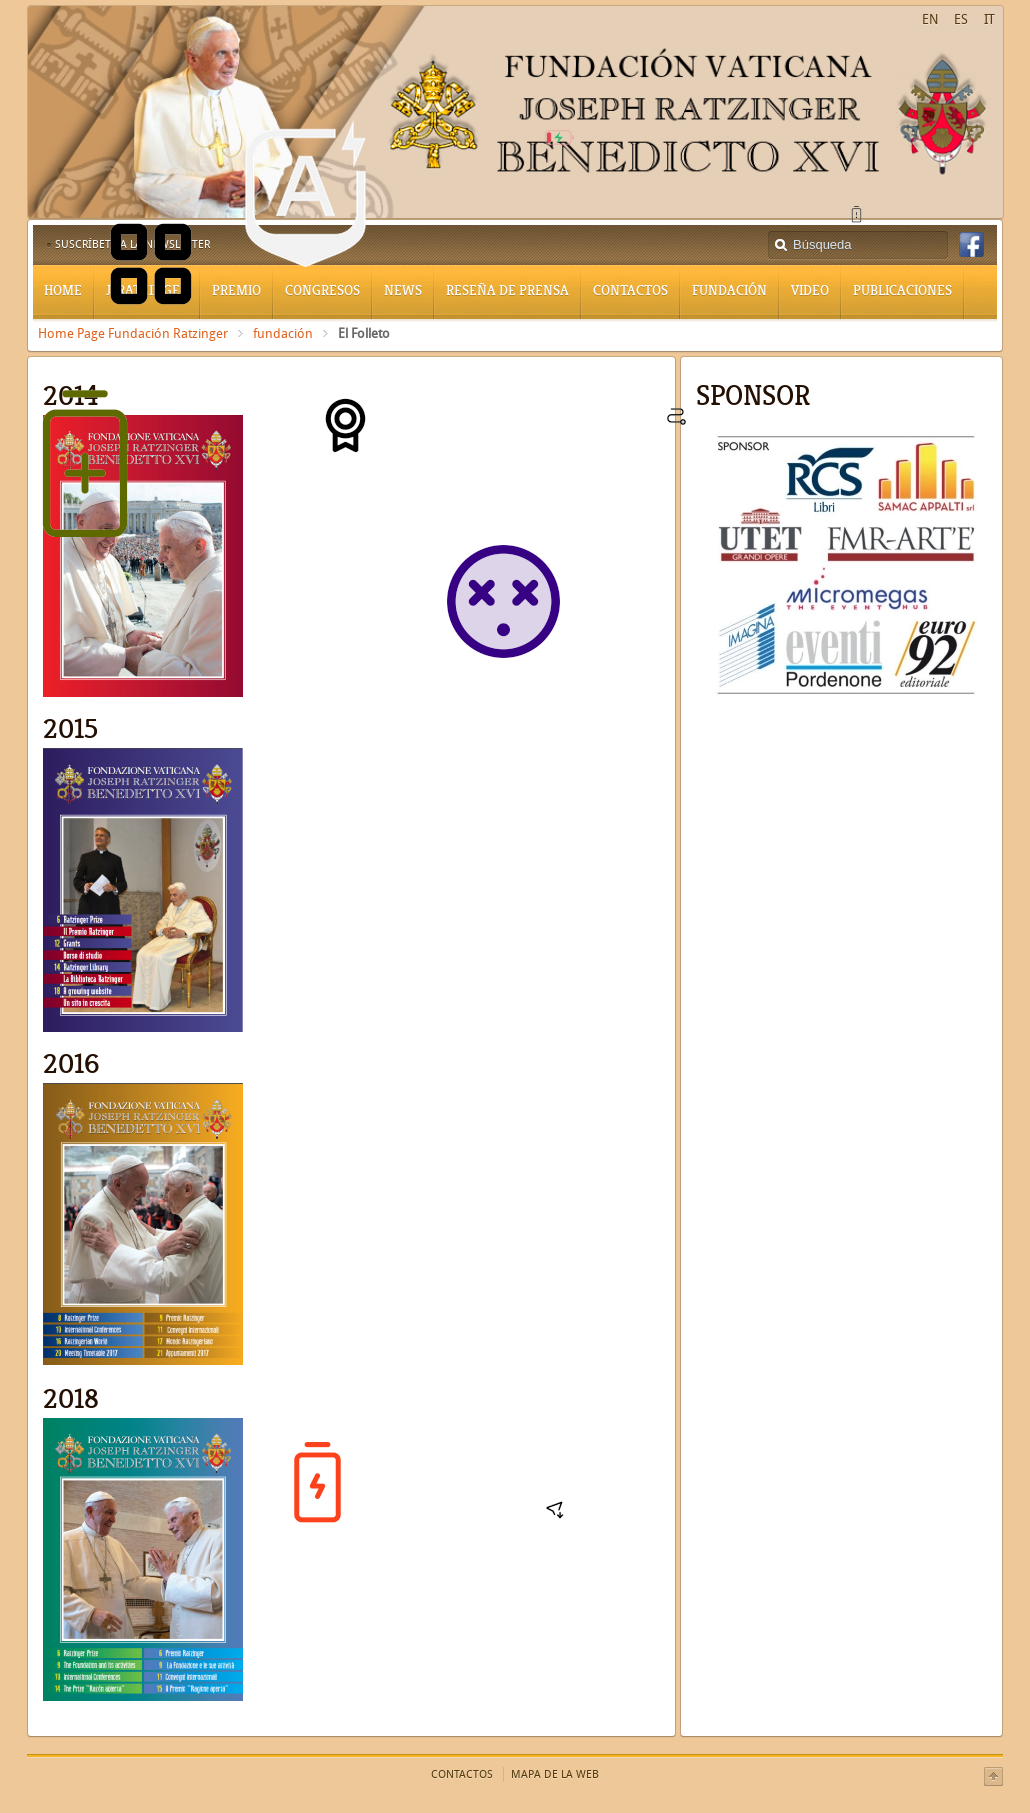  Describe the element at coordinates (345, 425) in the screenshot. I see `view achievements or awards` at that location.